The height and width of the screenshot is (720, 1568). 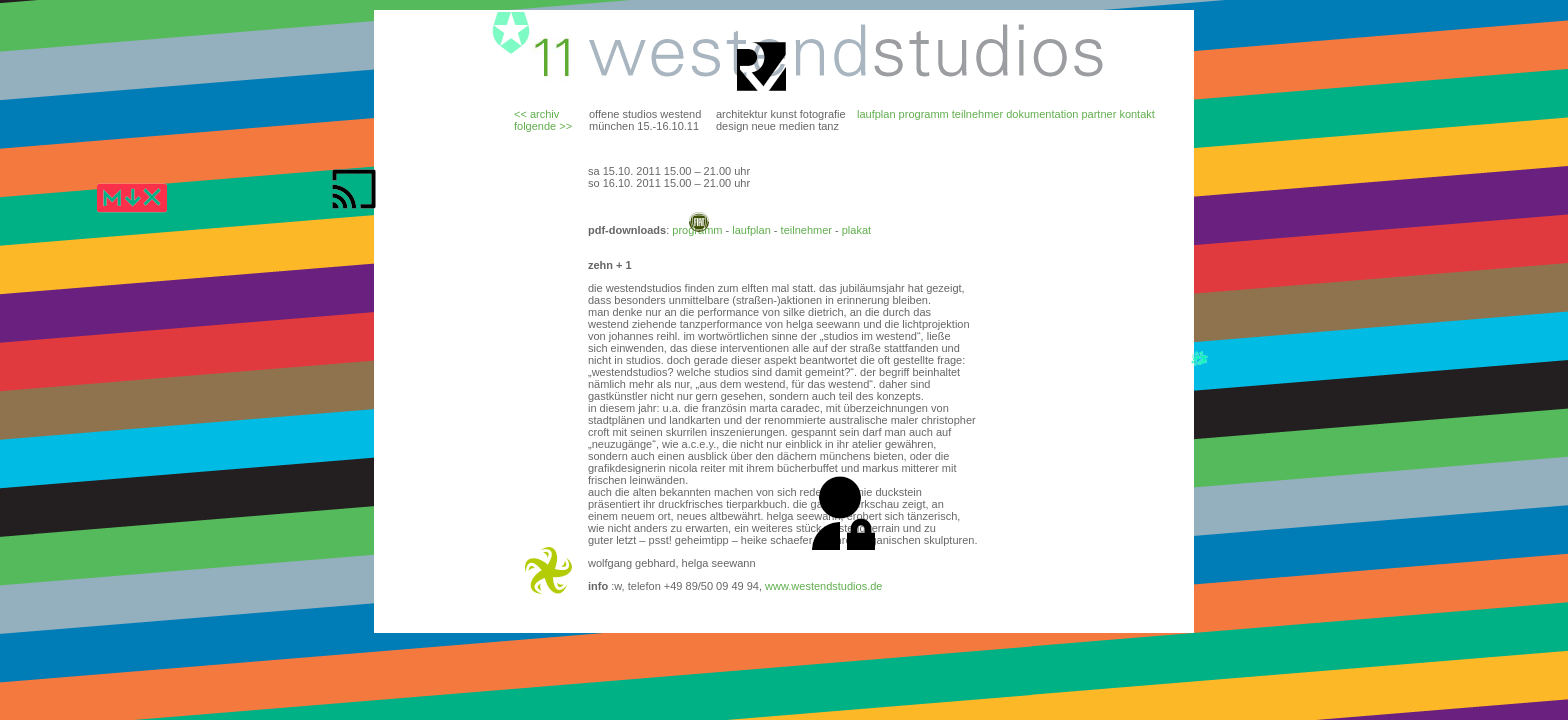 I want to click on indicates RISC-V architecture compatibility, so click(x=761, y=66).